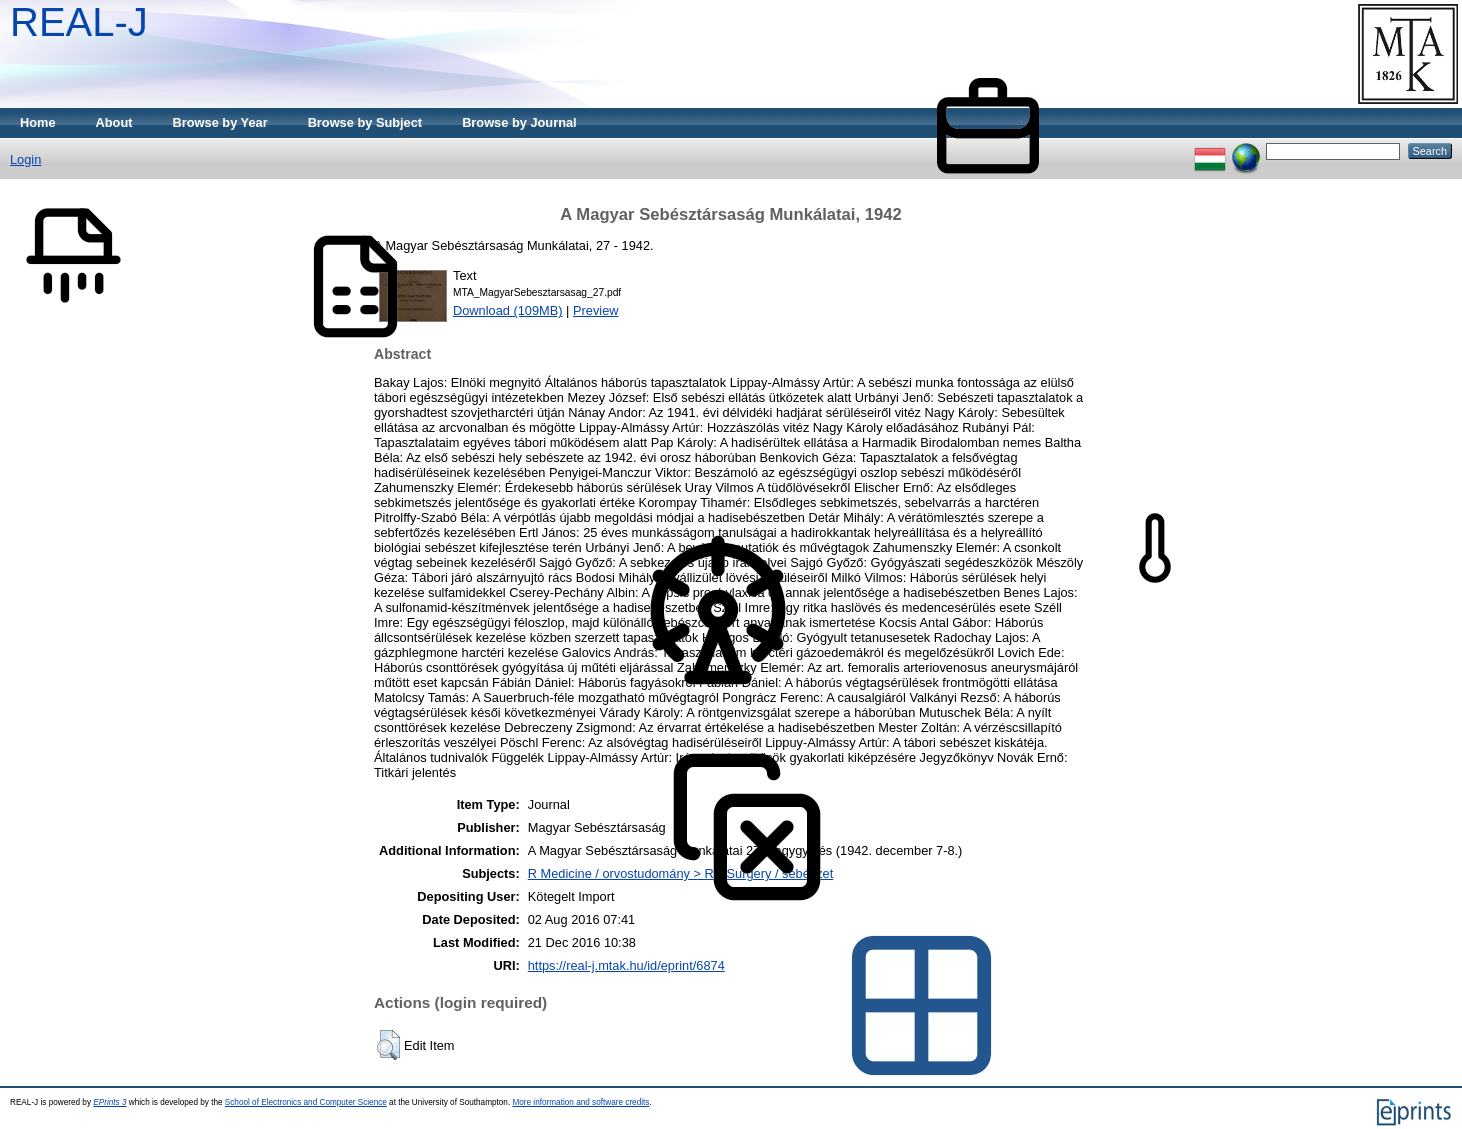 This screenshot has width=1462, height=1129. I want to click on cancel or clear clipboard content, so click(747, 827).